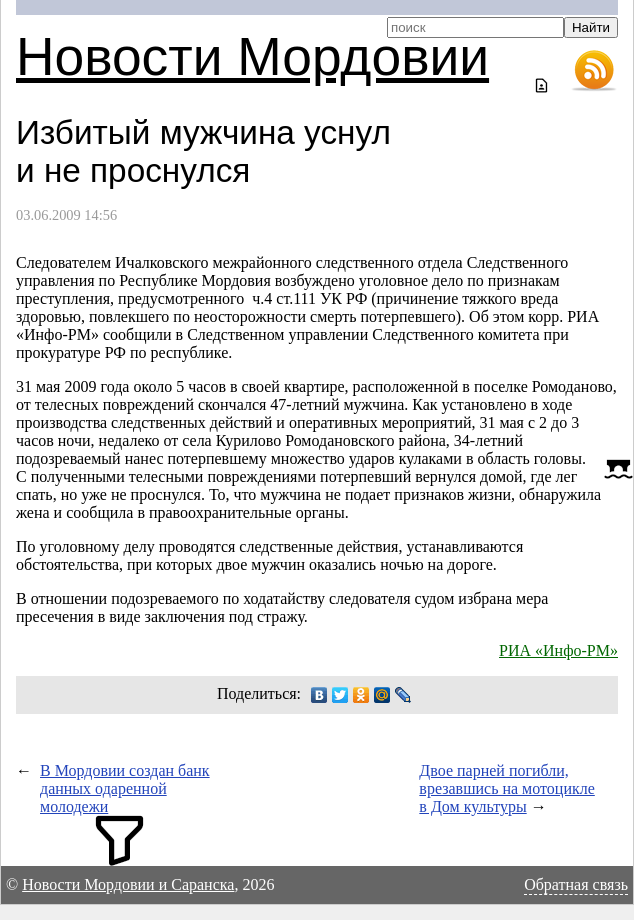 The image size is (634, 920). What do you see at coordinates (541, 85) in the screenshot?
I see `view contact details` at bounding box center [541, 85].